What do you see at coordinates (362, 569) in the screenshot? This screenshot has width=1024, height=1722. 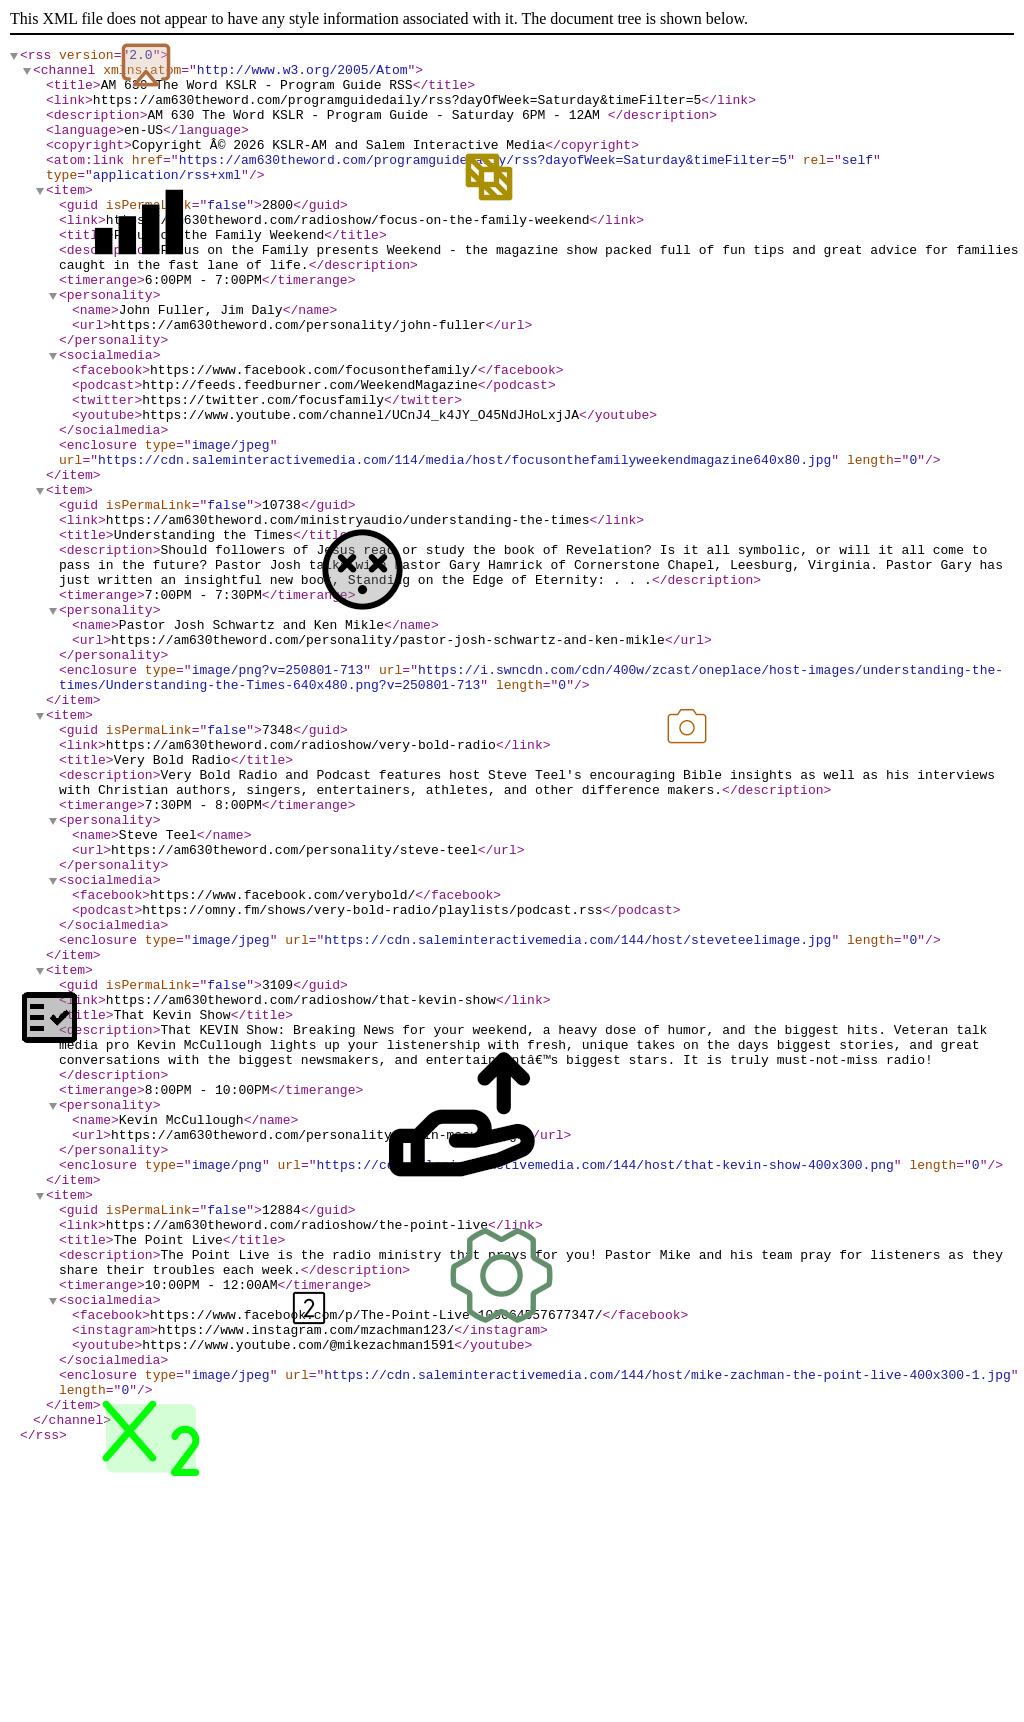 I see `indicates an error or failed action` at bounding box center [362, 569].